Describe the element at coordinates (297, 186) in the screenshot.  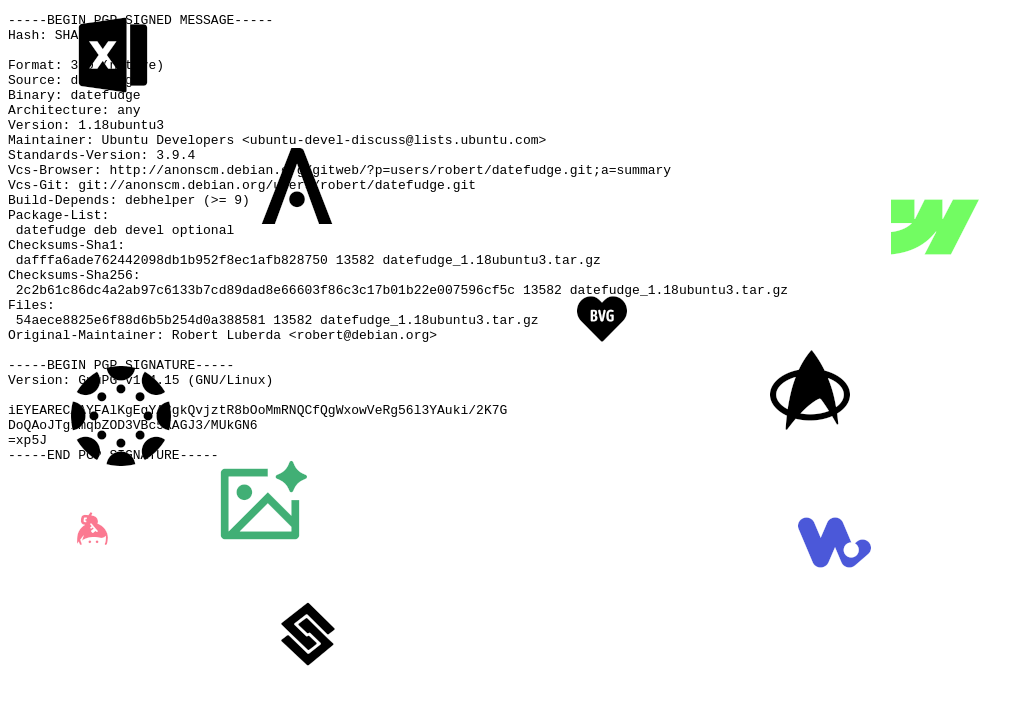
I see `actigraph brand logo` at that location.